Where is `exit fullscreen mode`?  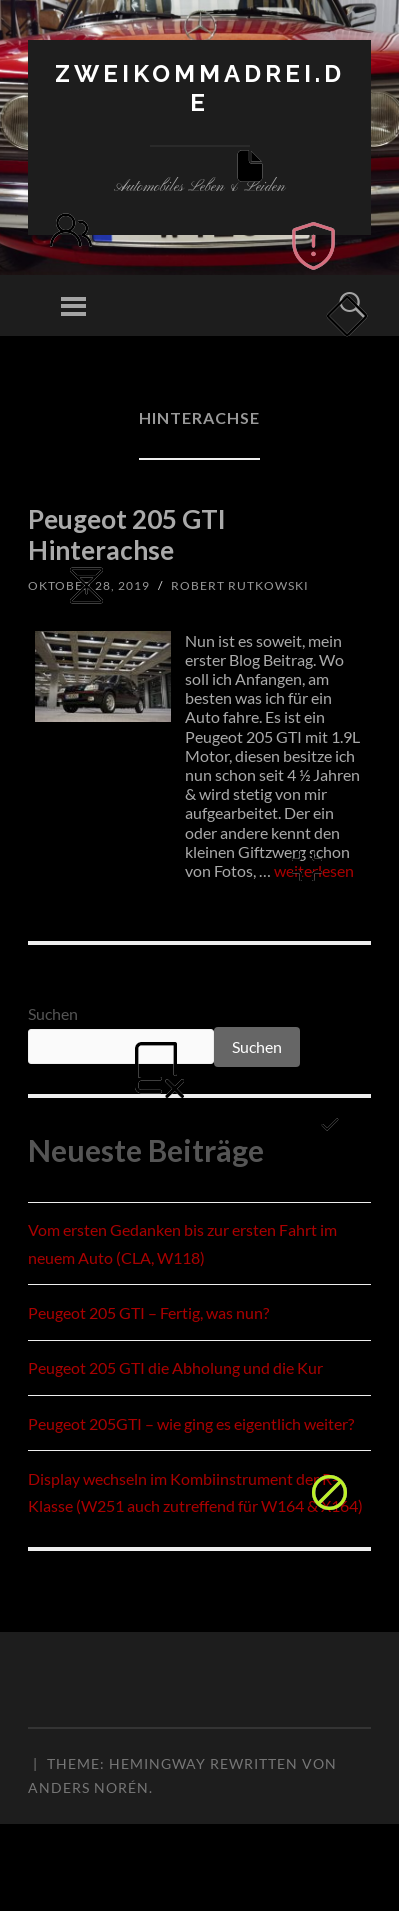
exit fullscreen mode is located at coordinates (307, 866).